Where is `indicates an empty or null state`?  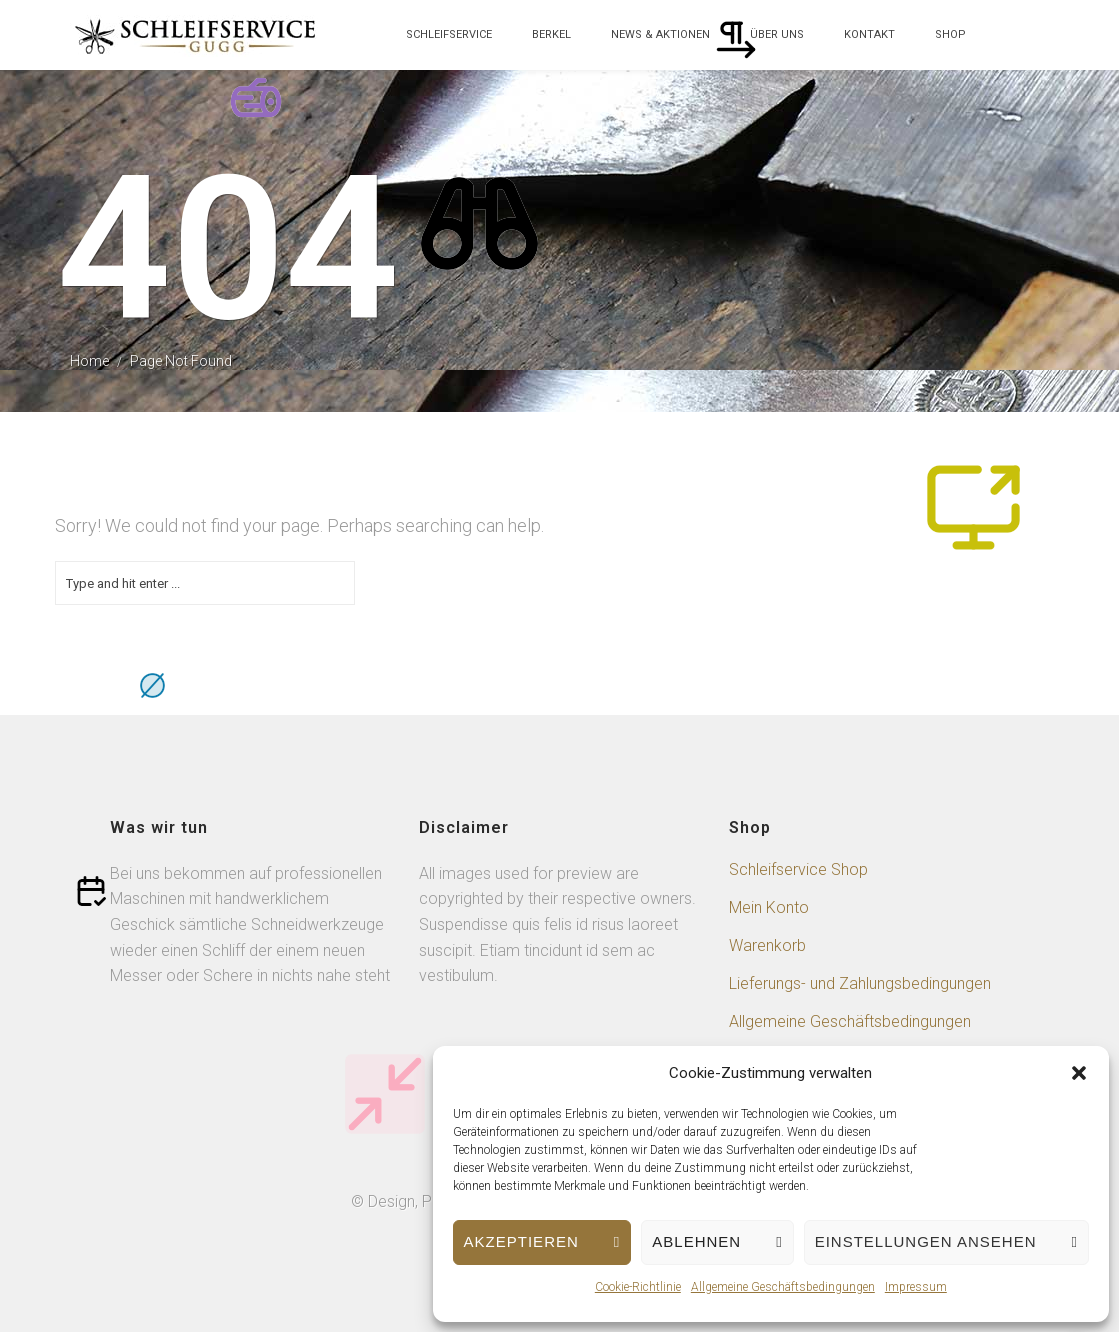
indicates an empty or null state is located at coordinates (152, 685).